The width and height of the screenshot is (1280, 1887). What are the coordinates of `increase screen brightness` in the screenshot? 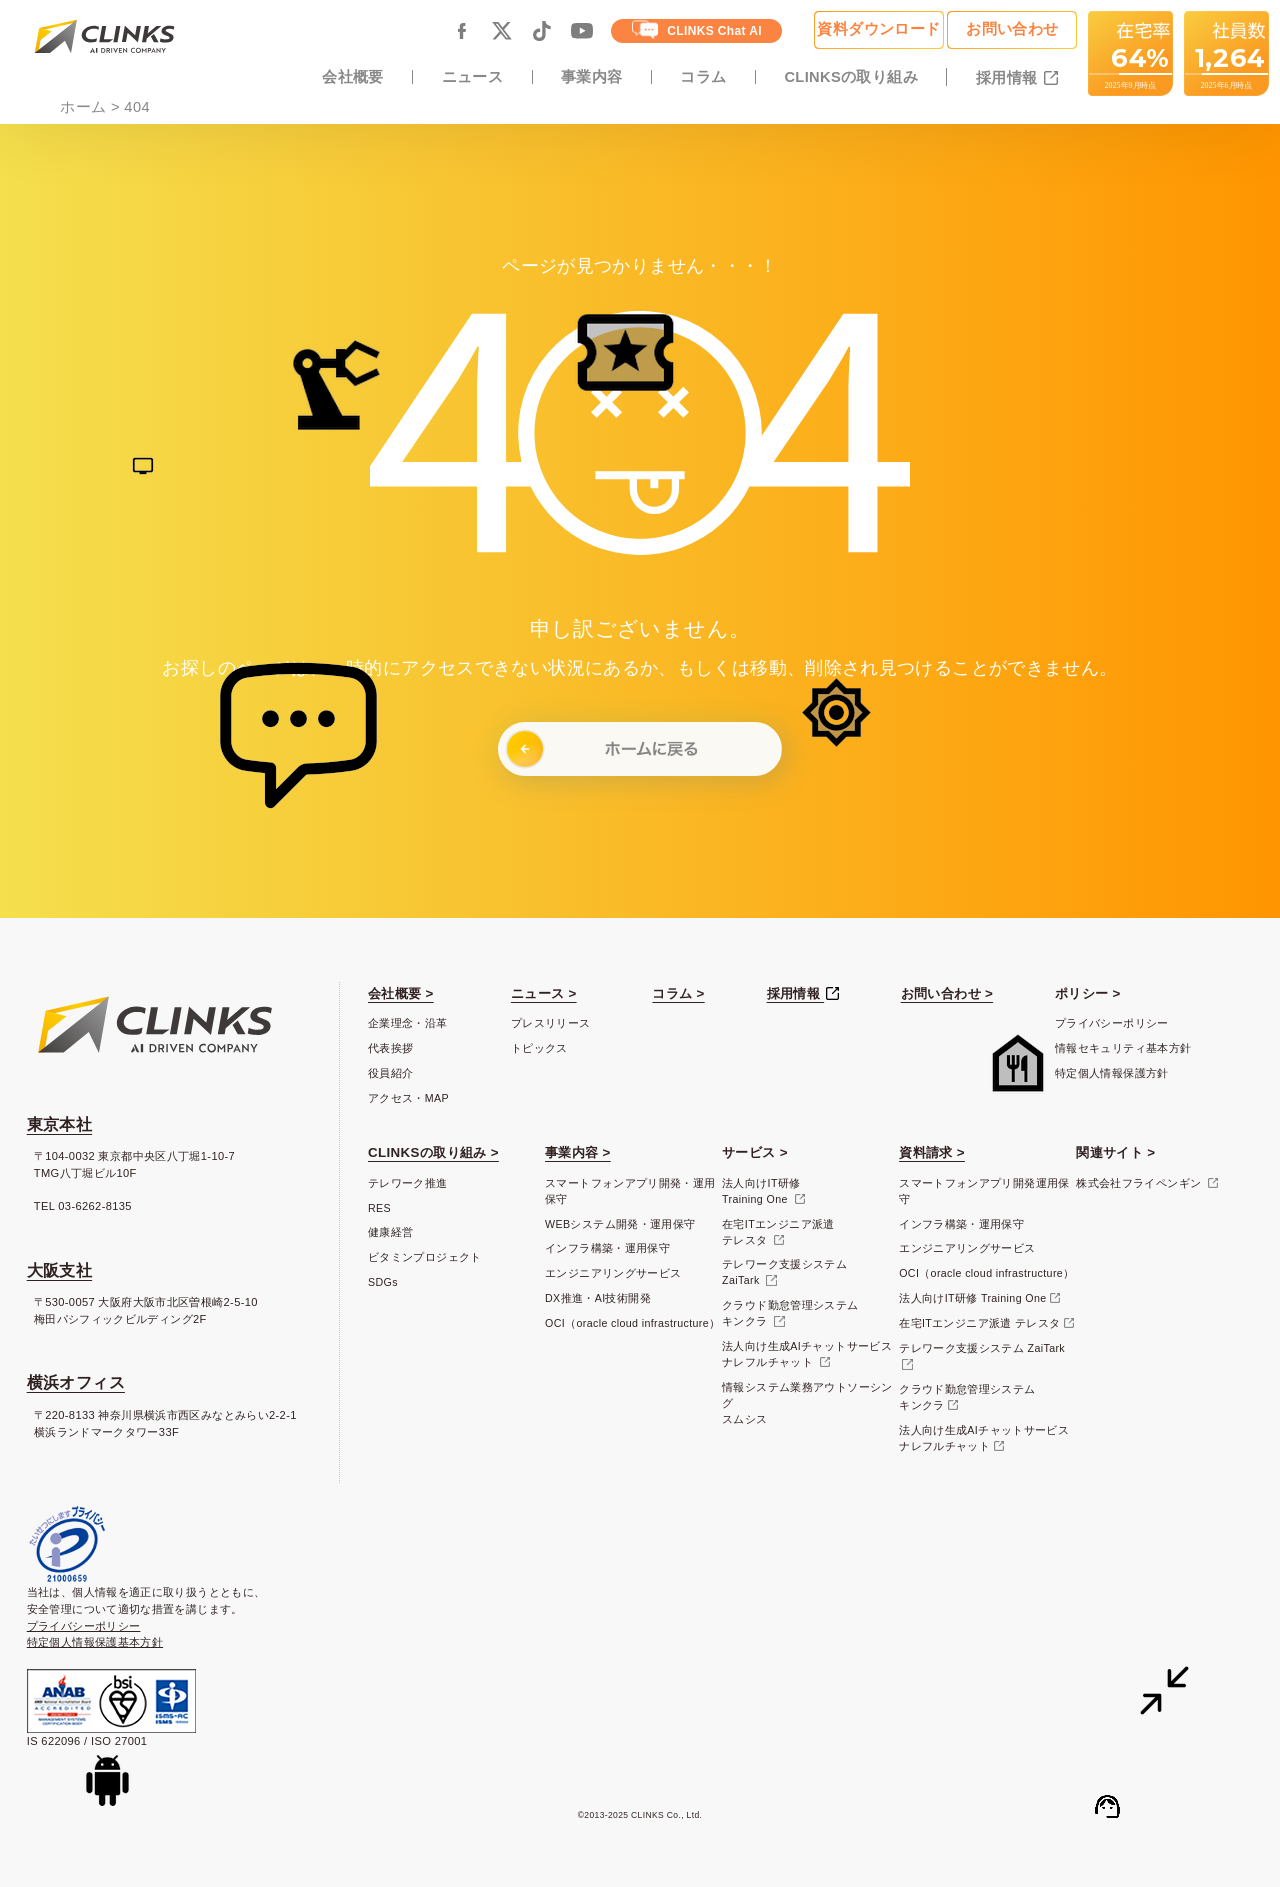 It's located at (836, 712).